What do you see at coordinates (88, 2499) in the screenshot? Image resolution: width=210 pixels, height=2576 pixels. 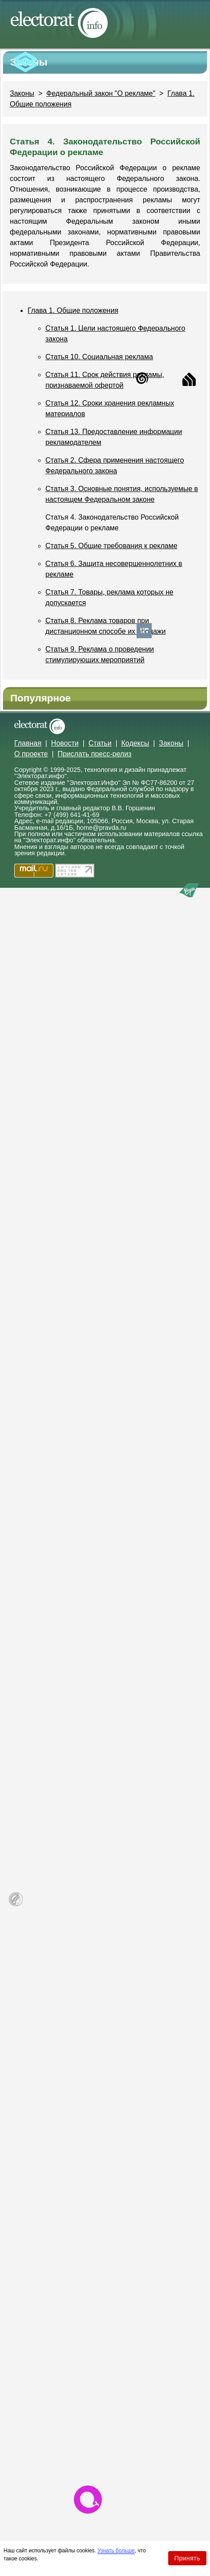 I see `Apache ECharts logo` at bounding box center [88, 2499].